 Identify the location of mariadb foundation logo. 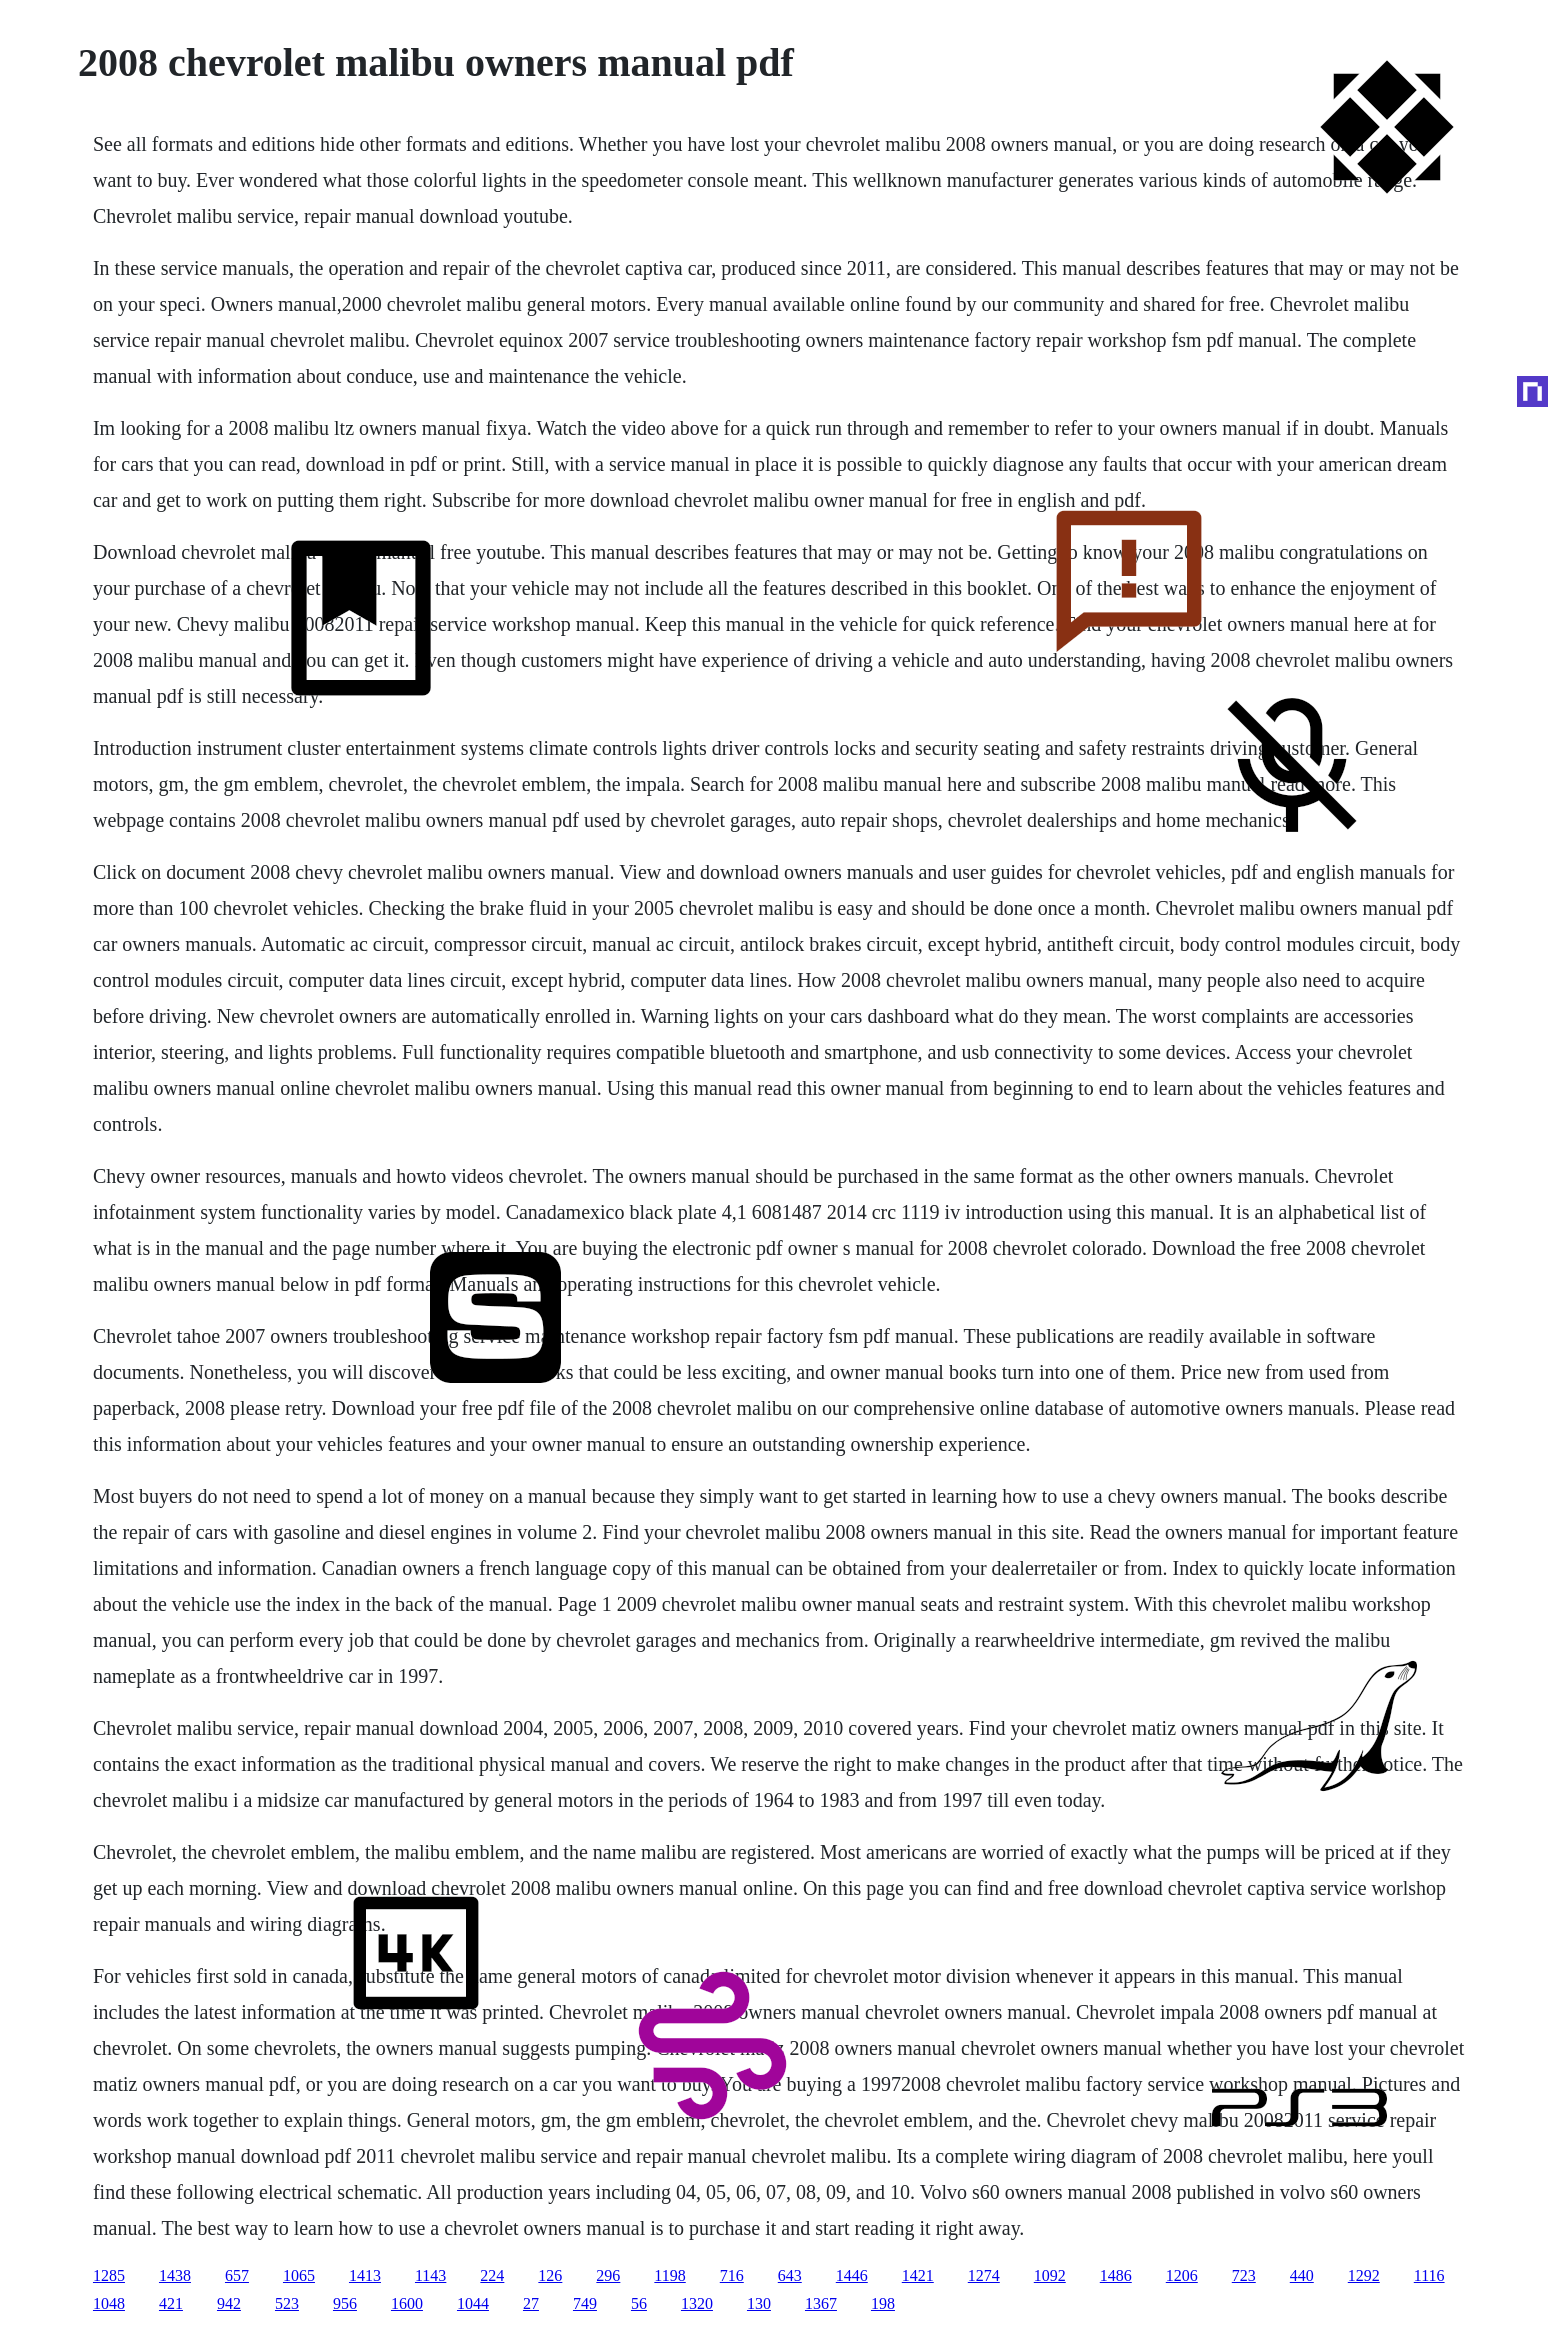
(1319, 1726).